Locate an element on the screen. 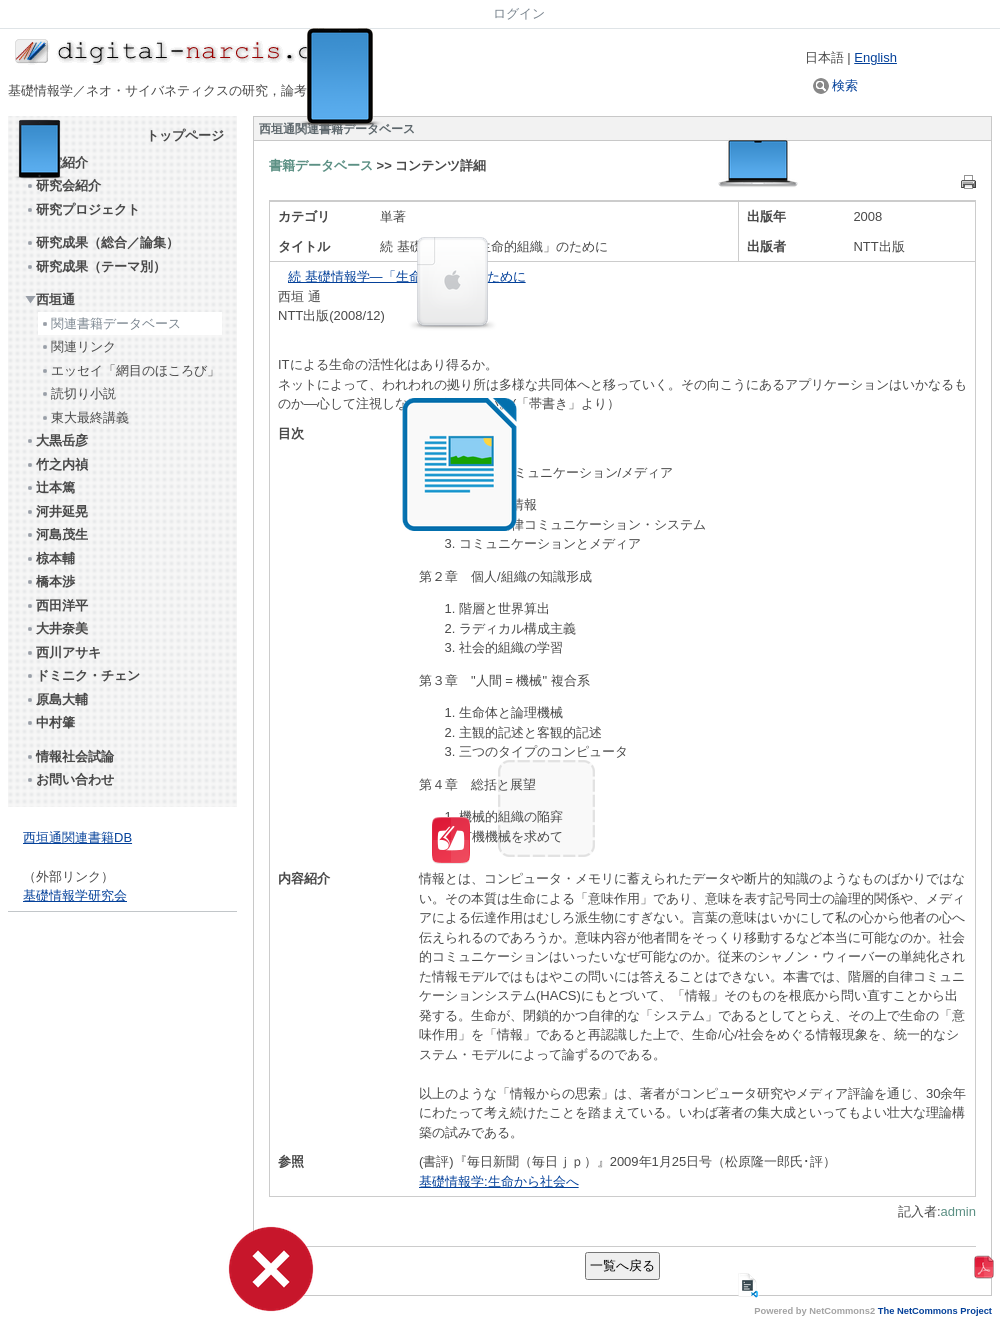 This screenshot has height=1318, width=1000. represents an unrecognized or unknown file type is located at coordinates (546, 808).